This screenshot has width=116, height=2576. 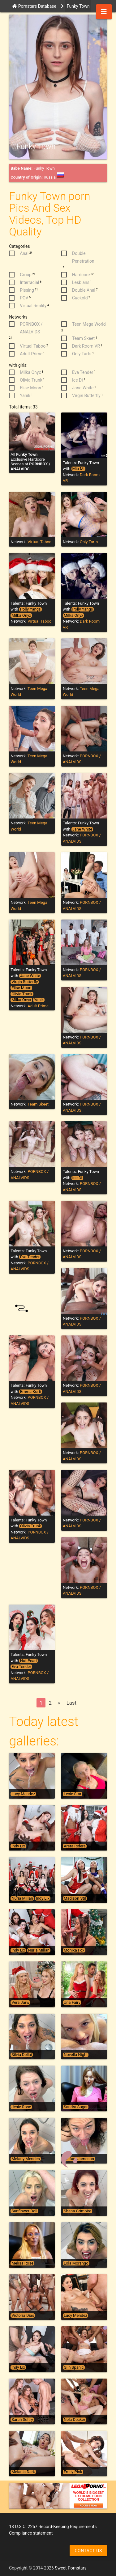 What do you see at coordinates (69, 2159) in the screenshot?
I see `taichi programming language logo` at bounding box center [69, 2159].